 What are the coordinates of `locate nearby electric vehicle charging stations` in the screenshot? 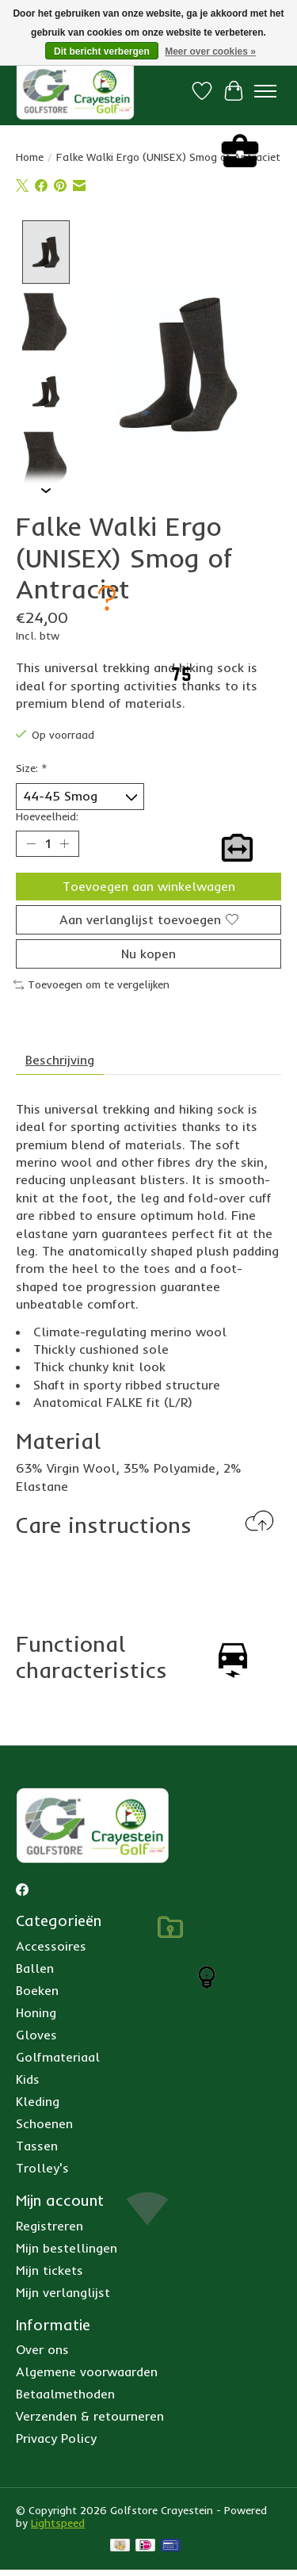 It's located at (233, 1661).